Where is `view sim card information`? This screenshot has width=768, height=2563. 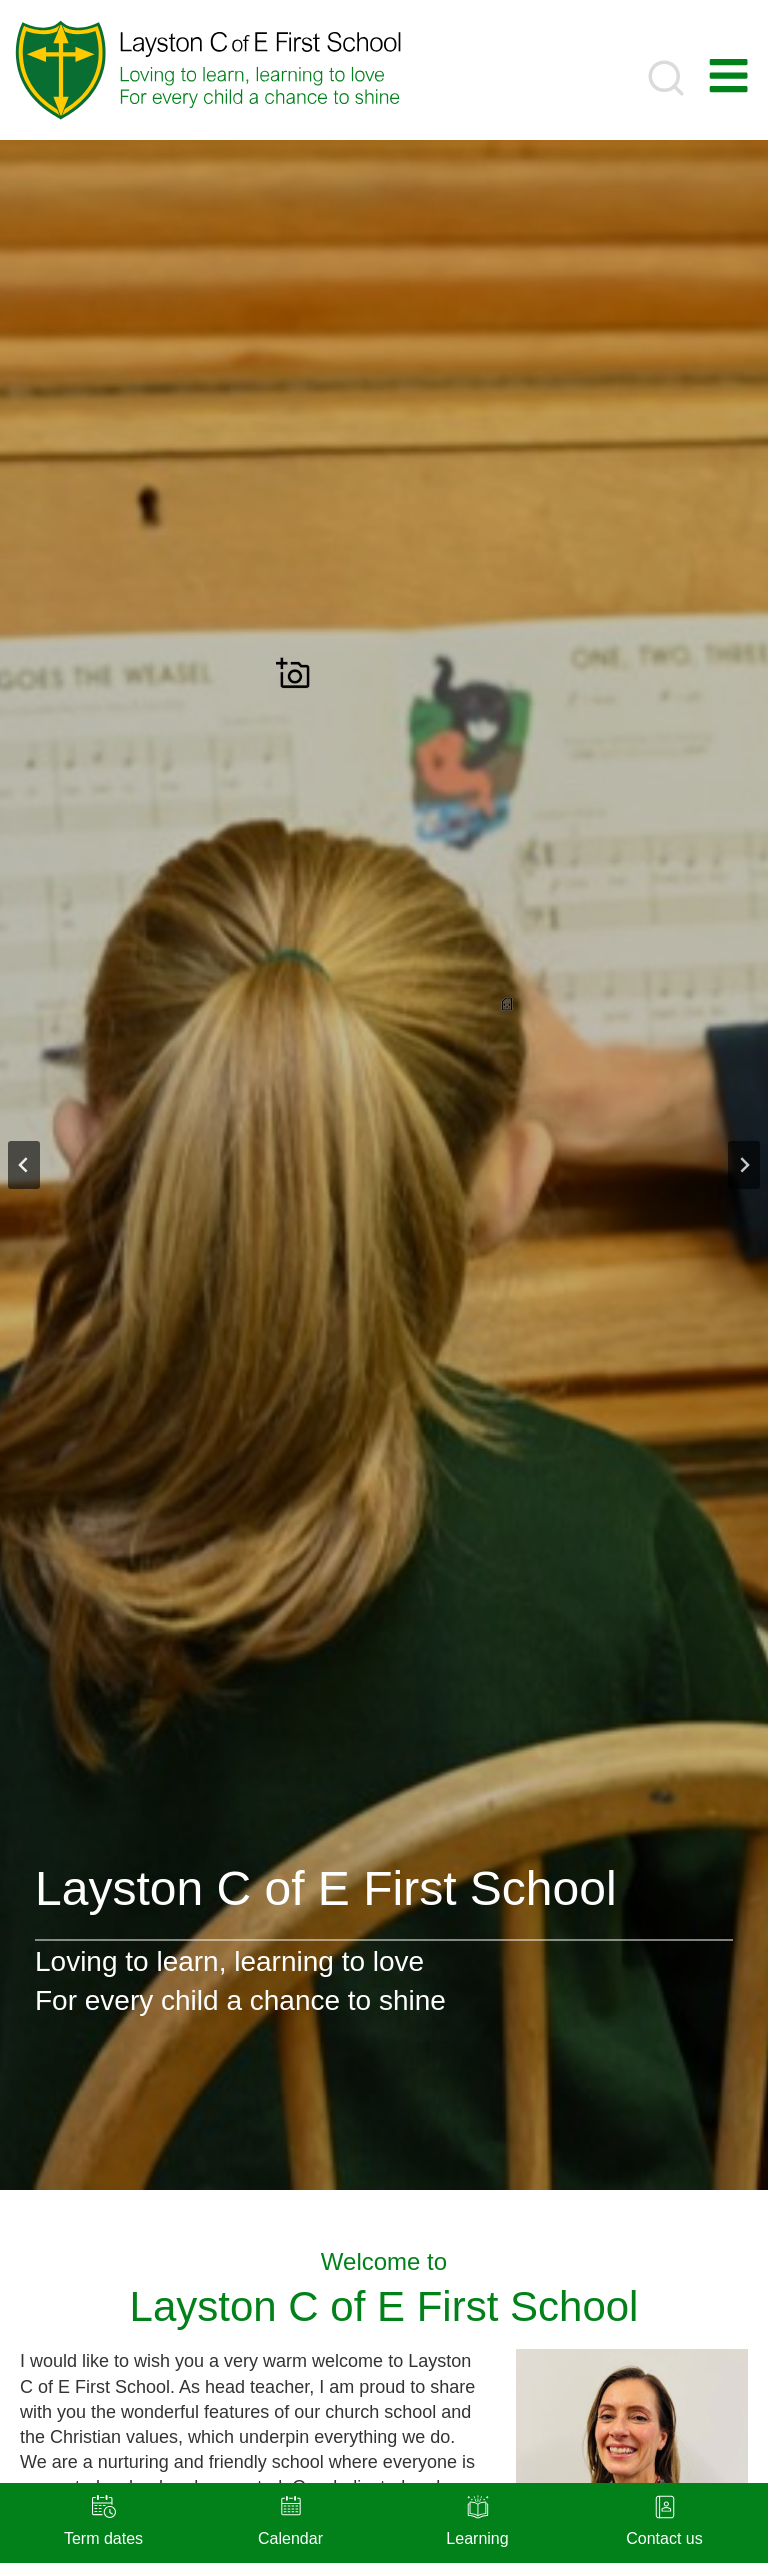
view sim card information is located at coordinates (507, 1004).